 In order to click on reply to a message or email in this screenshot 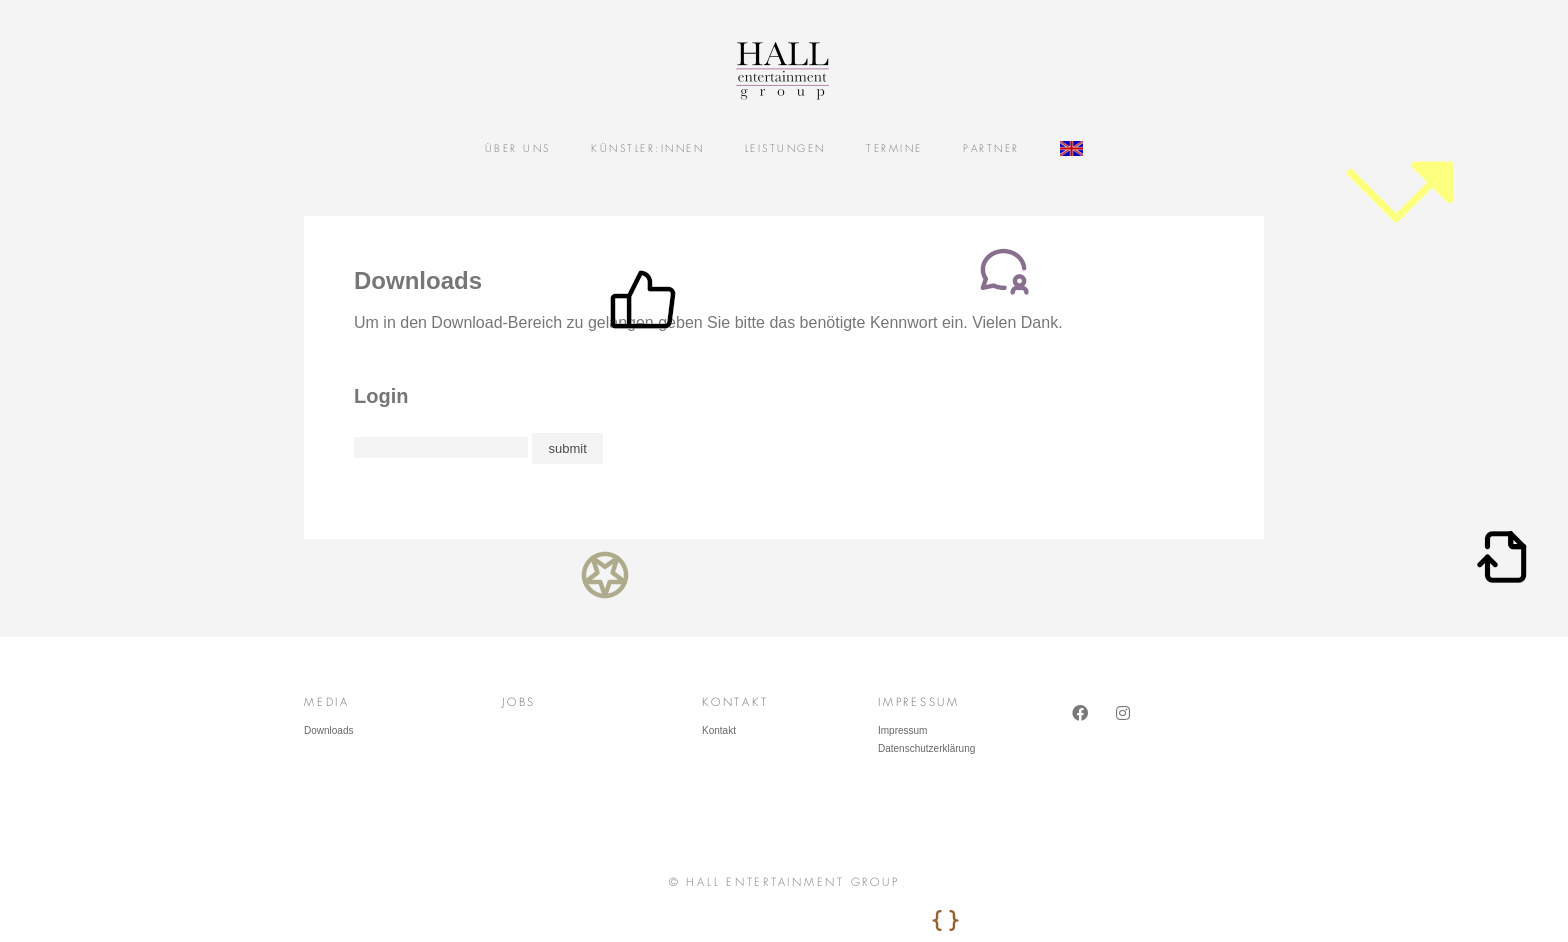, I will do `click(1400, 188)`.